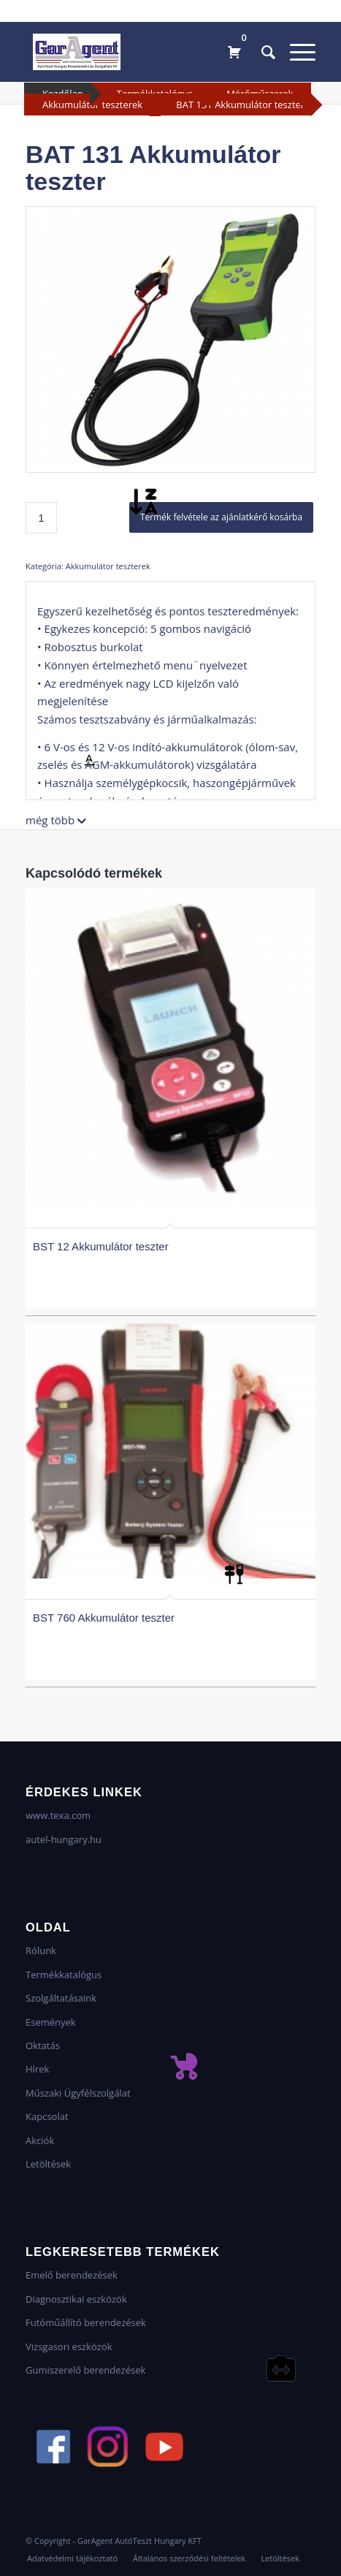 This screenshot has width=341, height=2576. Describe the element at coordinates (234, 1574) in the screenshot. I see `find tapas restaurants nearby` at that location.